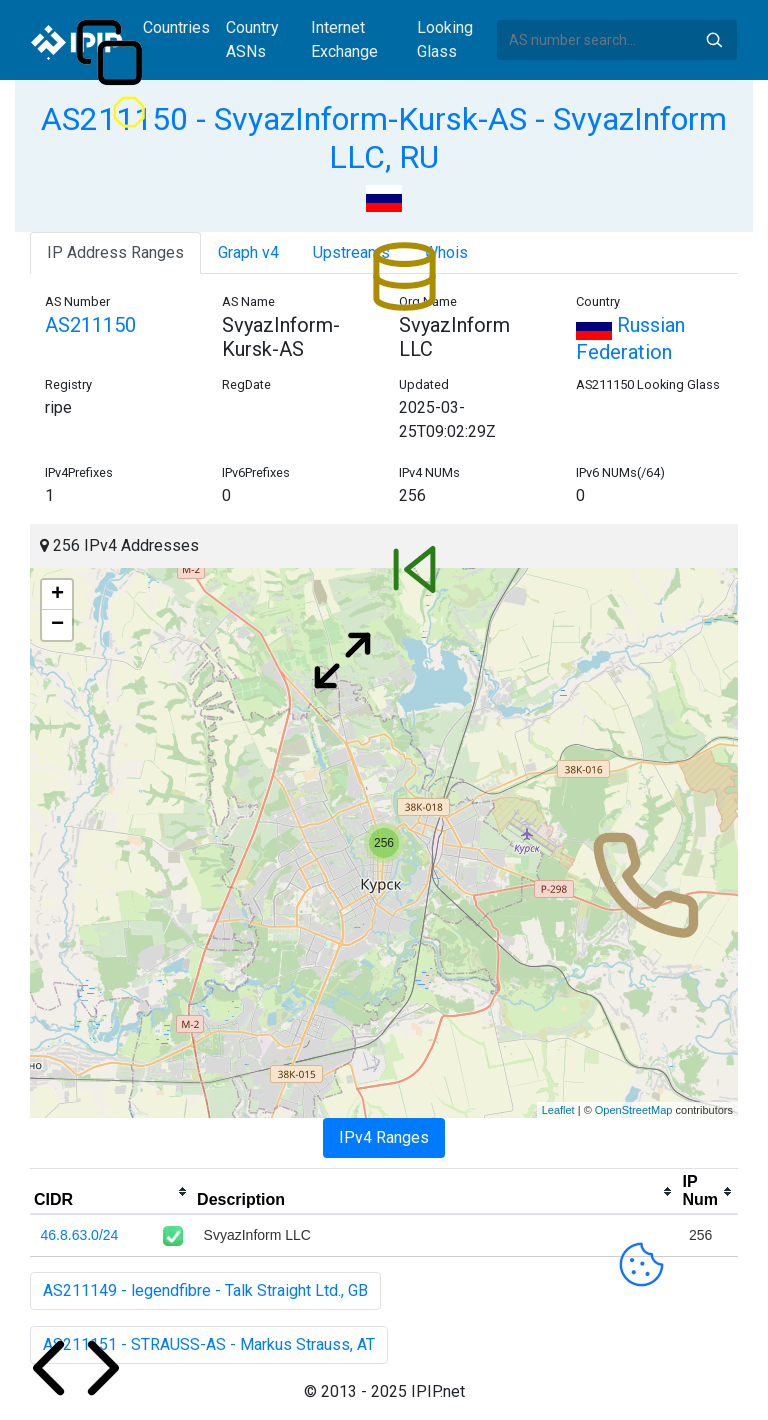 Image resolution: width=768 pixels, height=1420 pixels. I want to click on stop or halt action indicator, so click(129, 112).